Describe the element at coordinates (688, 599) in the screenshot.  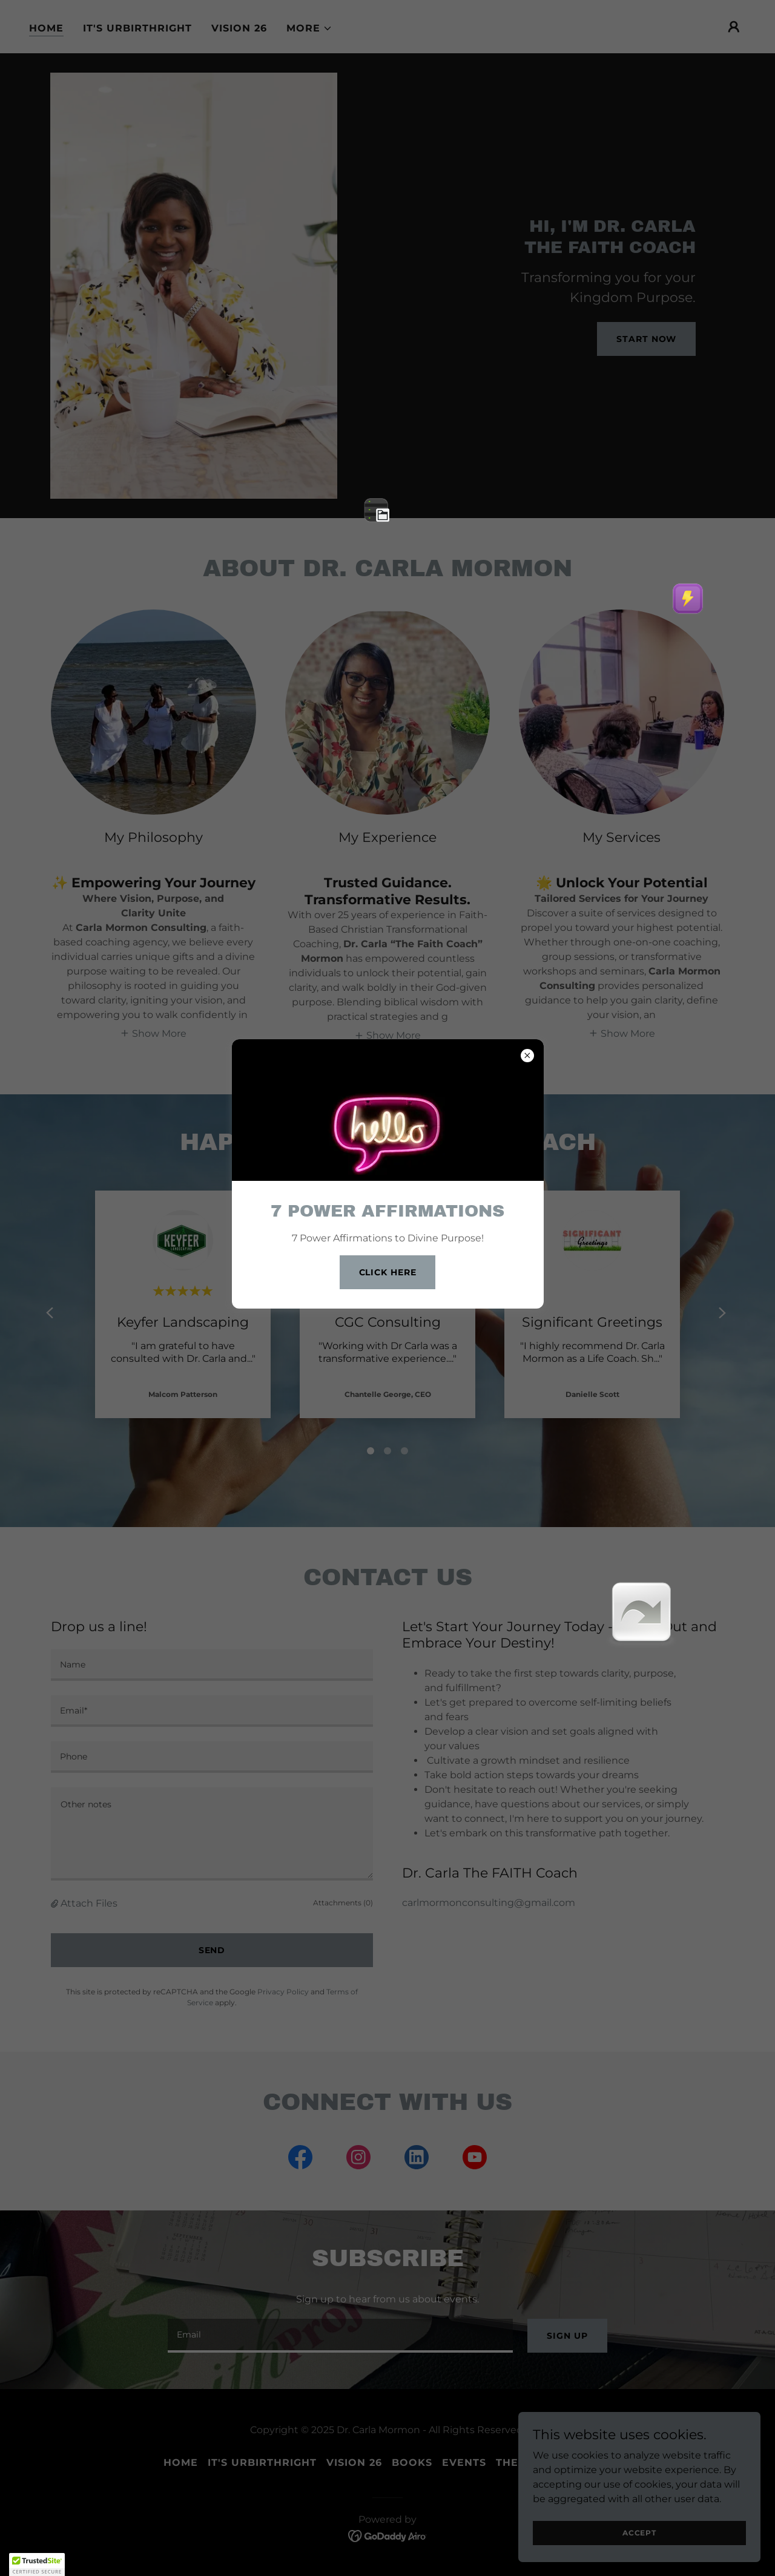
I see `open keypunch typing practice app` at that location.